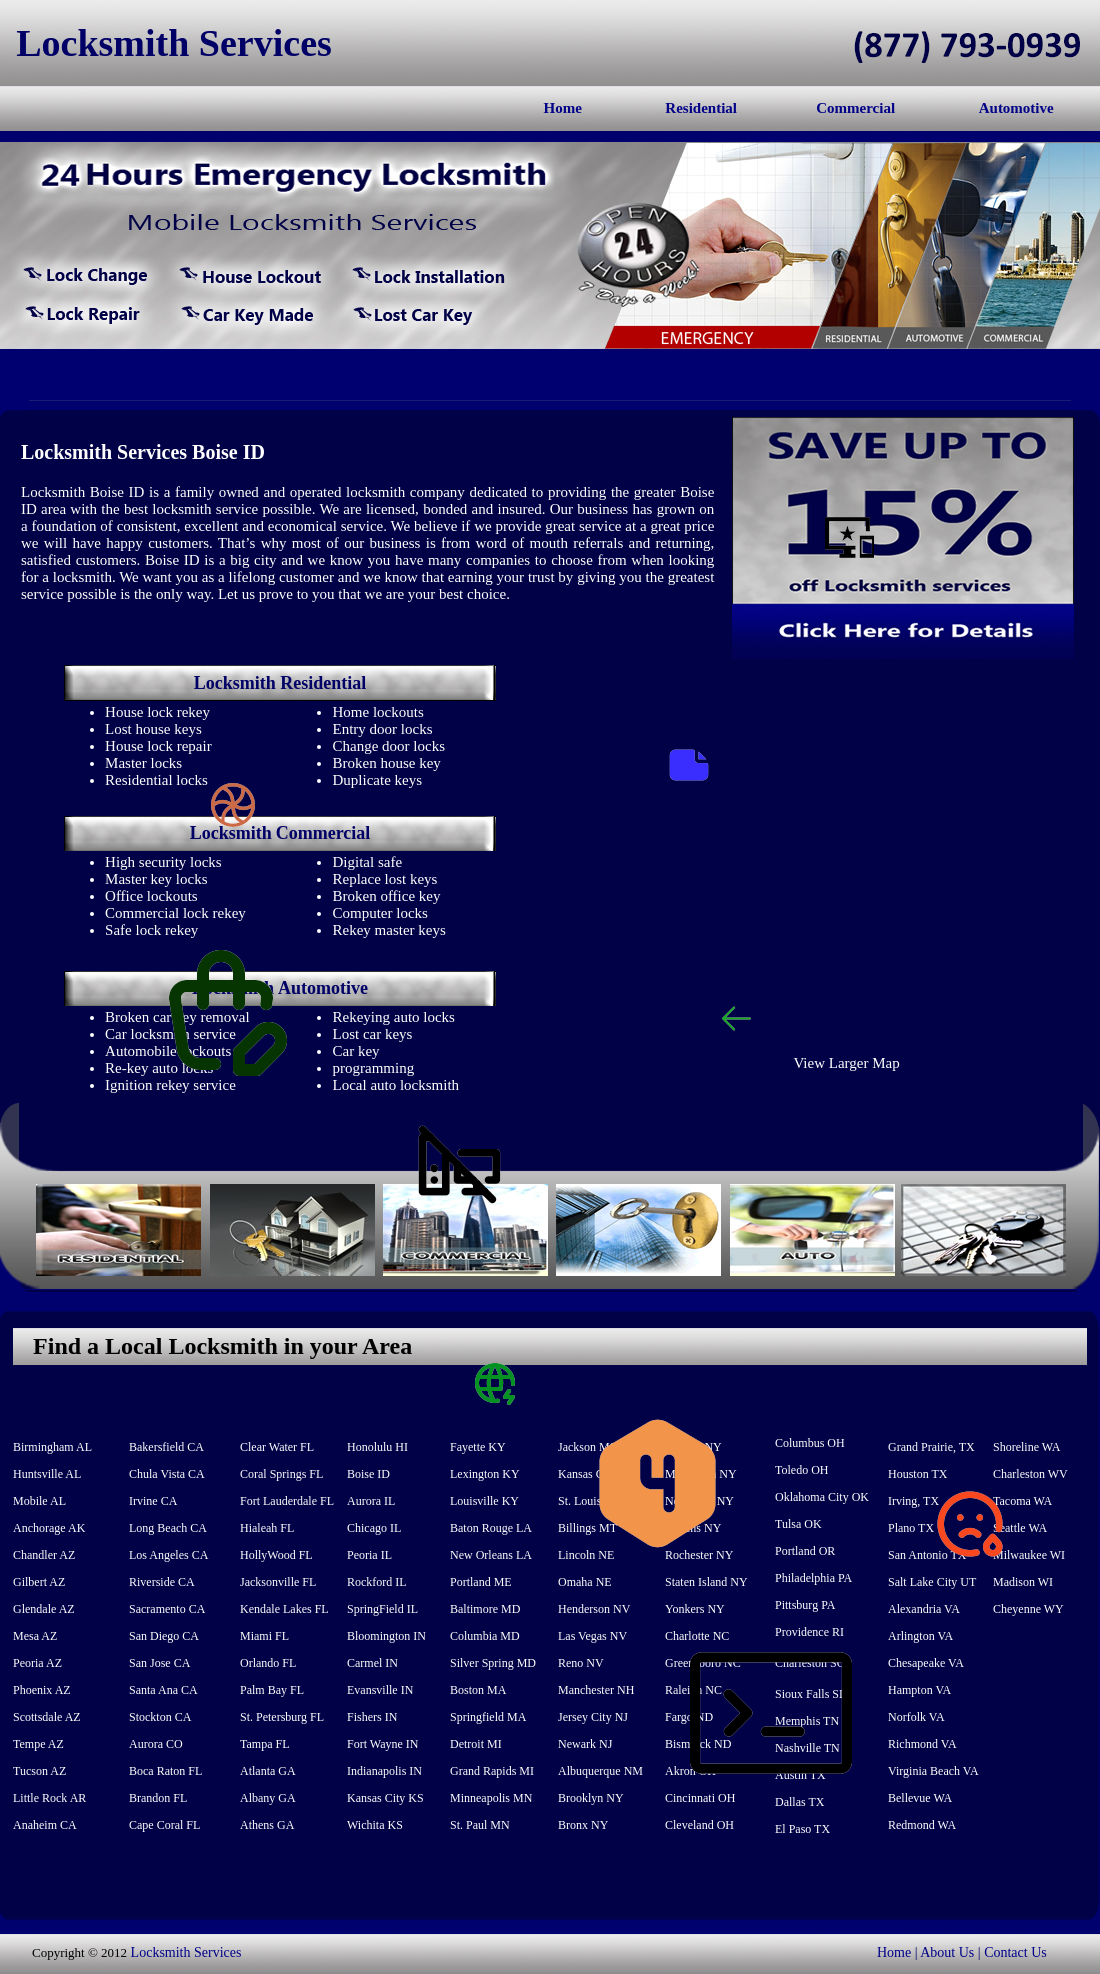 The width and height of the screenshot is (1100, 1974). Describe the element at coordinates (233, 805) in the screenshot. I see `indicates loading or processing in progress` at that location.